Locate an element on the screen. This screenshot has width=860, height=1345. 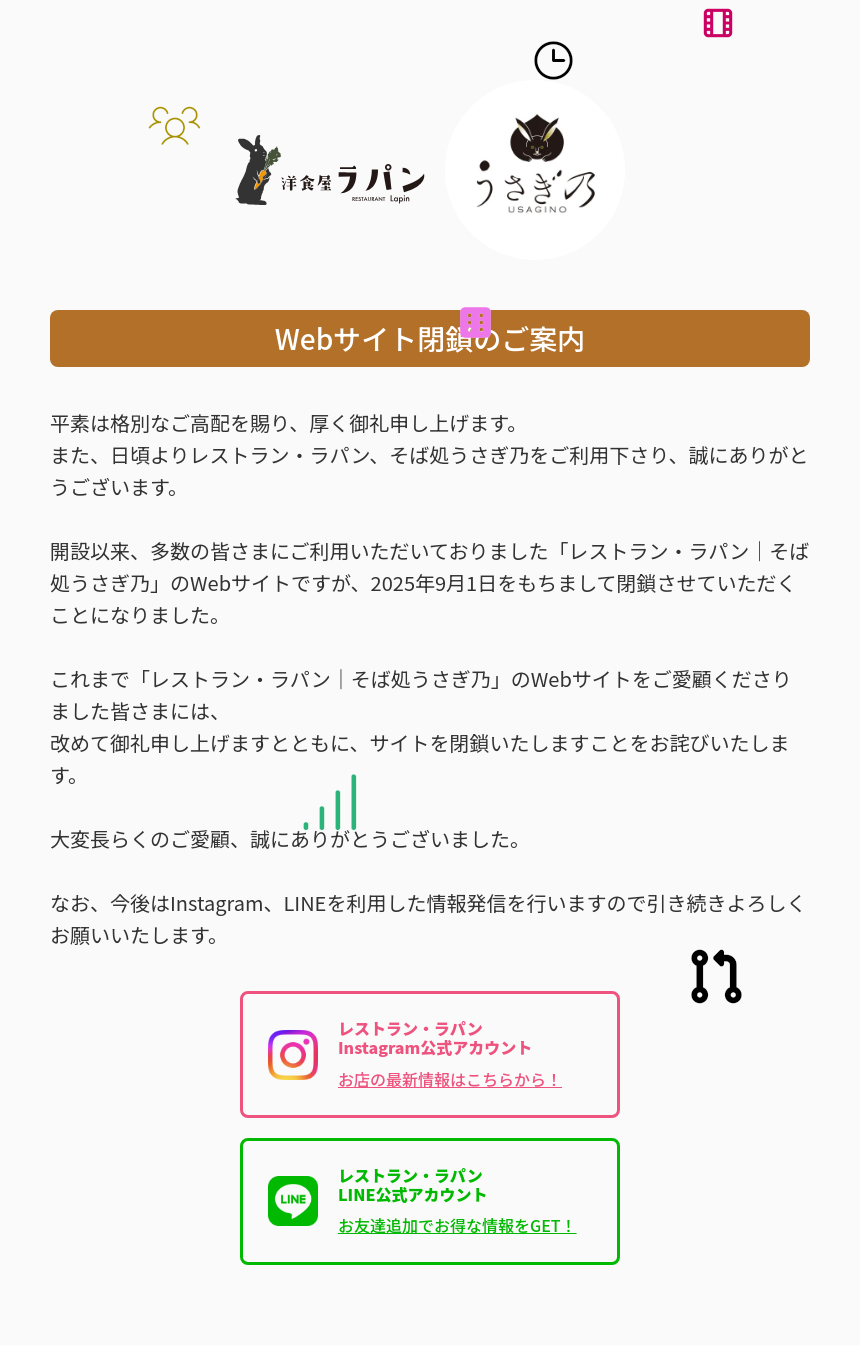
access video or movie content is located at coordinates (718, 23).